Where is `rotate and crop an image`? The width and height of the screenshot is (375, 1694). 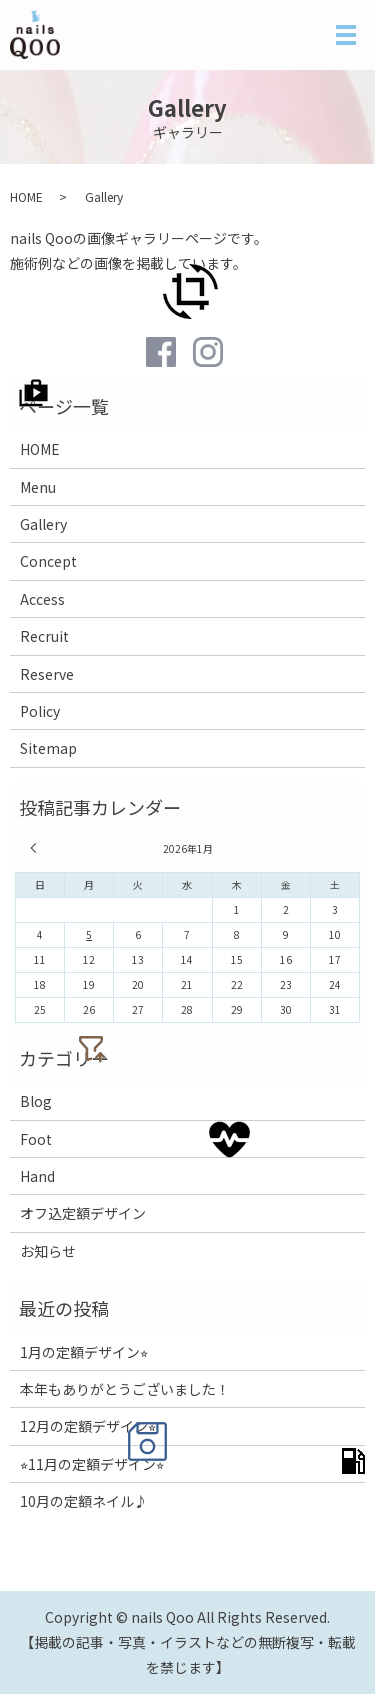 rotate and crop an image is located at coordinates (190, 291).